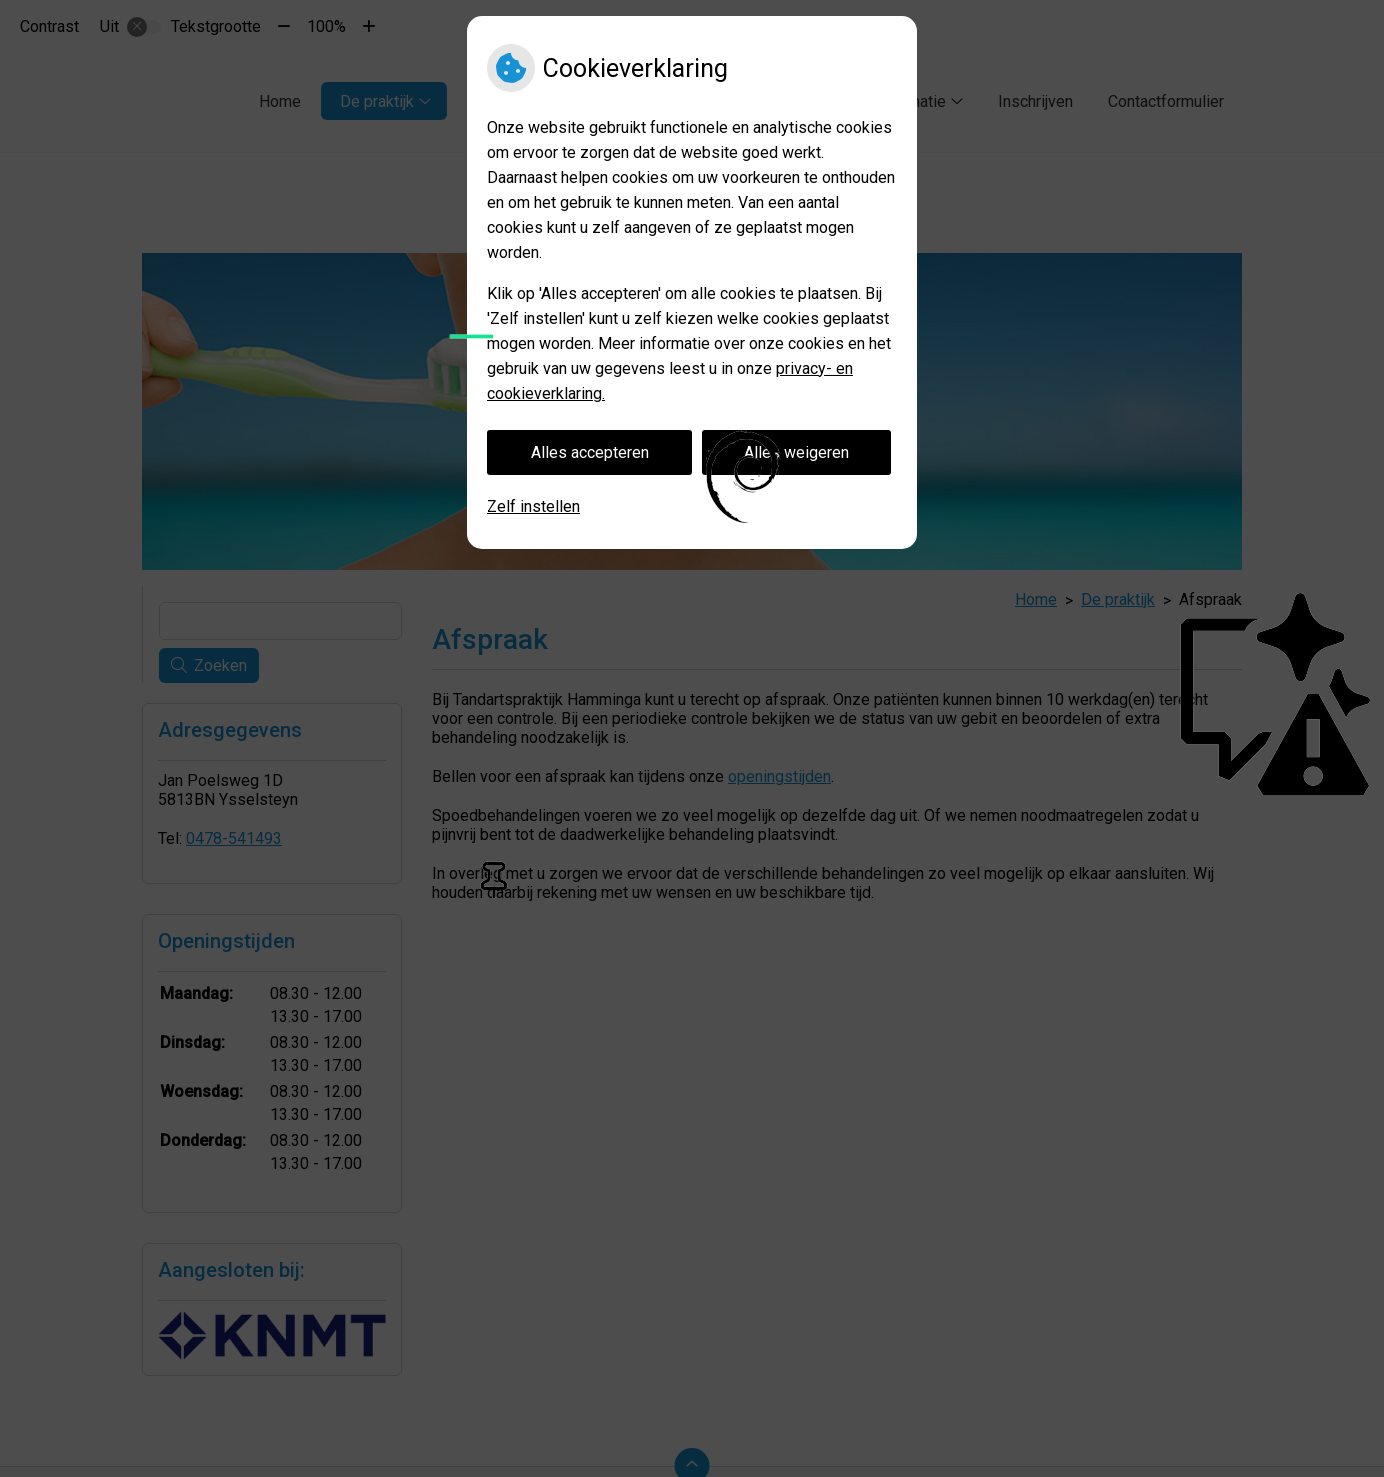  What do you see at coordinates (469, 334) in the screenshot?
I see `minimize the current window` at bounding box center [469, 334].